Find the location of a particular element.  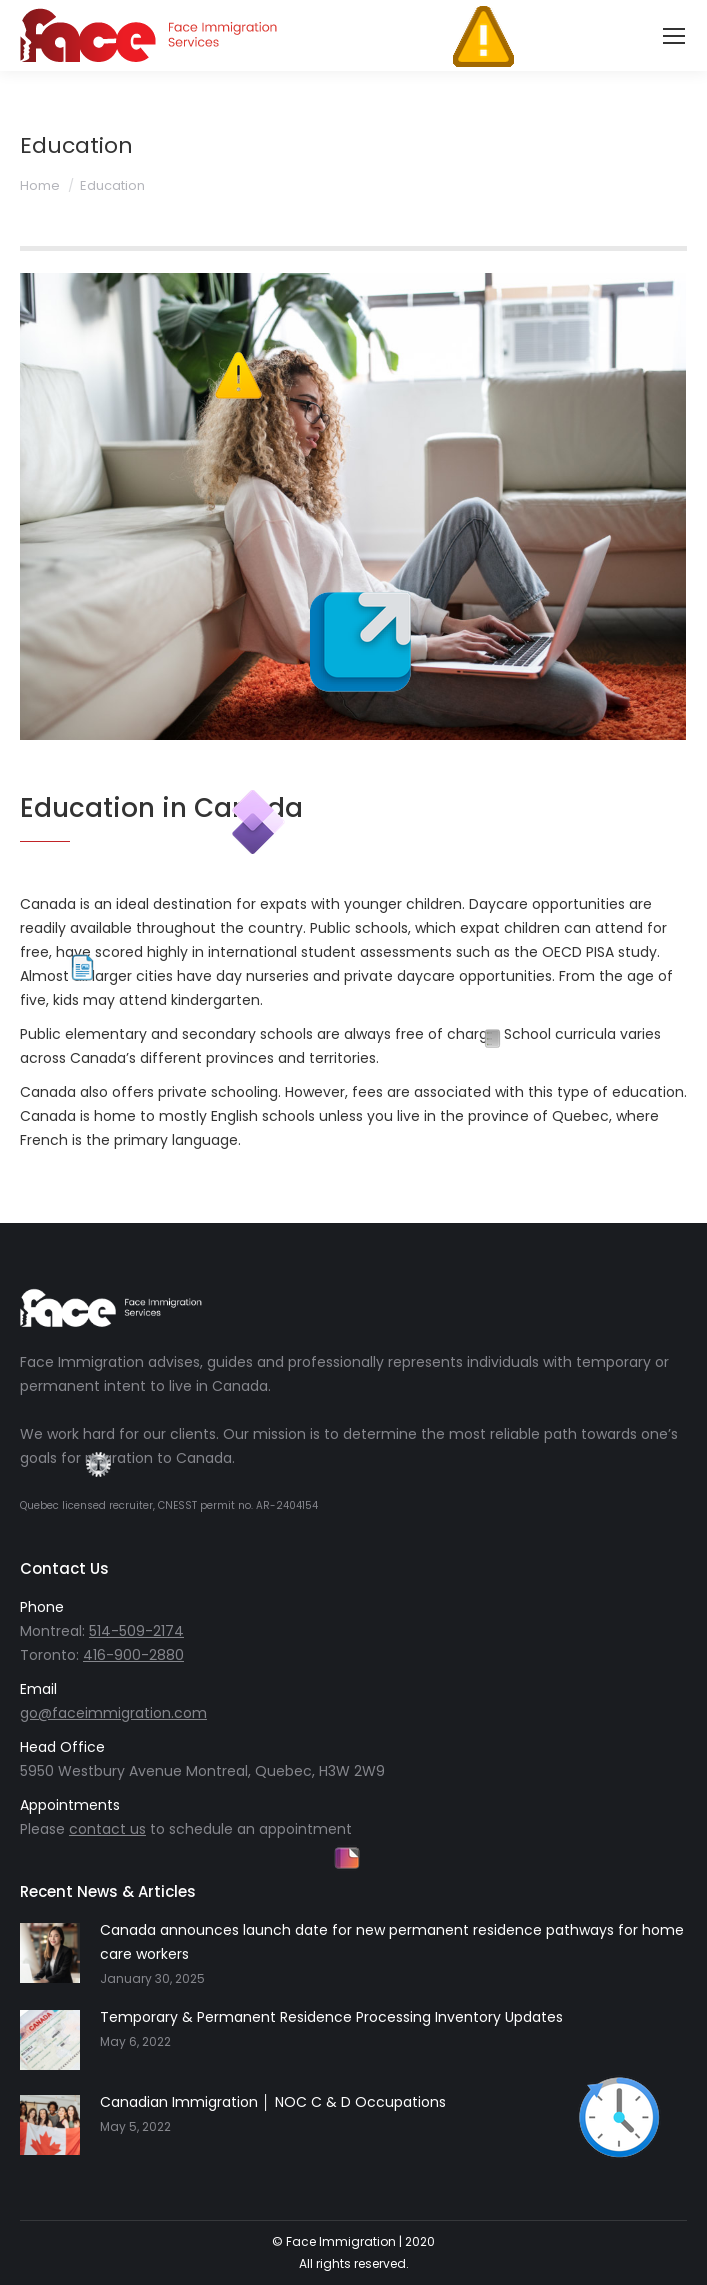

libreoffice writer document template file is located at coordinates (82, 967).